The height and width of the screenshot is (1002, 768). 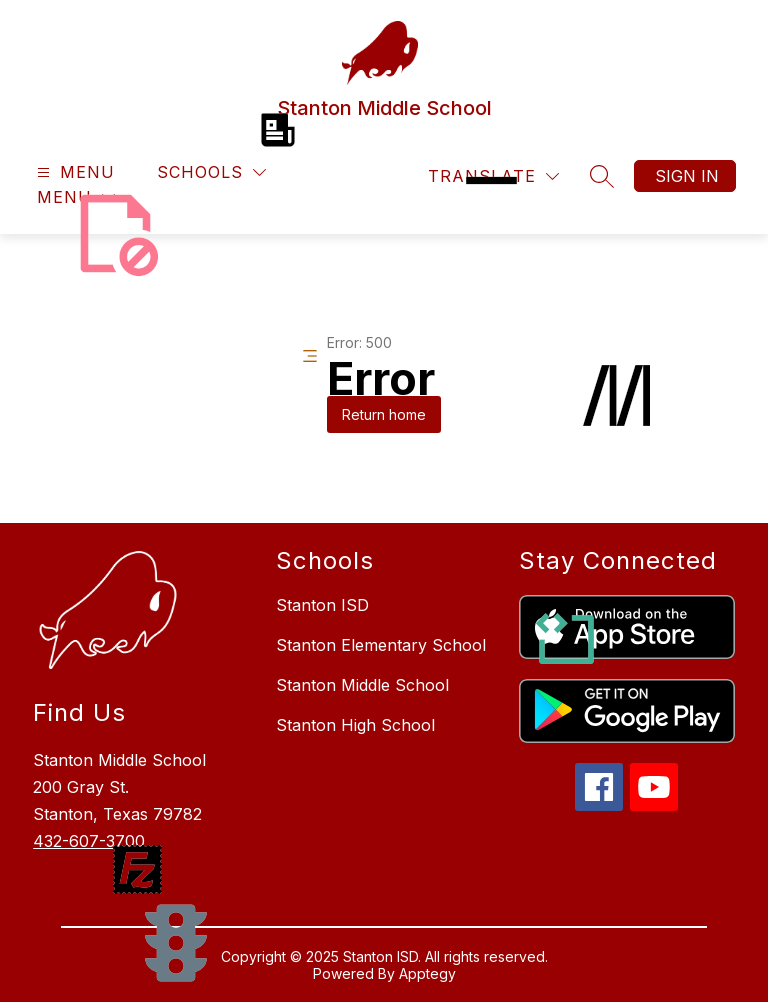 What do you see at coordinates (137, 869) in the screenshot?
I see `open FileZilla FTP client` at bounding box center [137, 869].